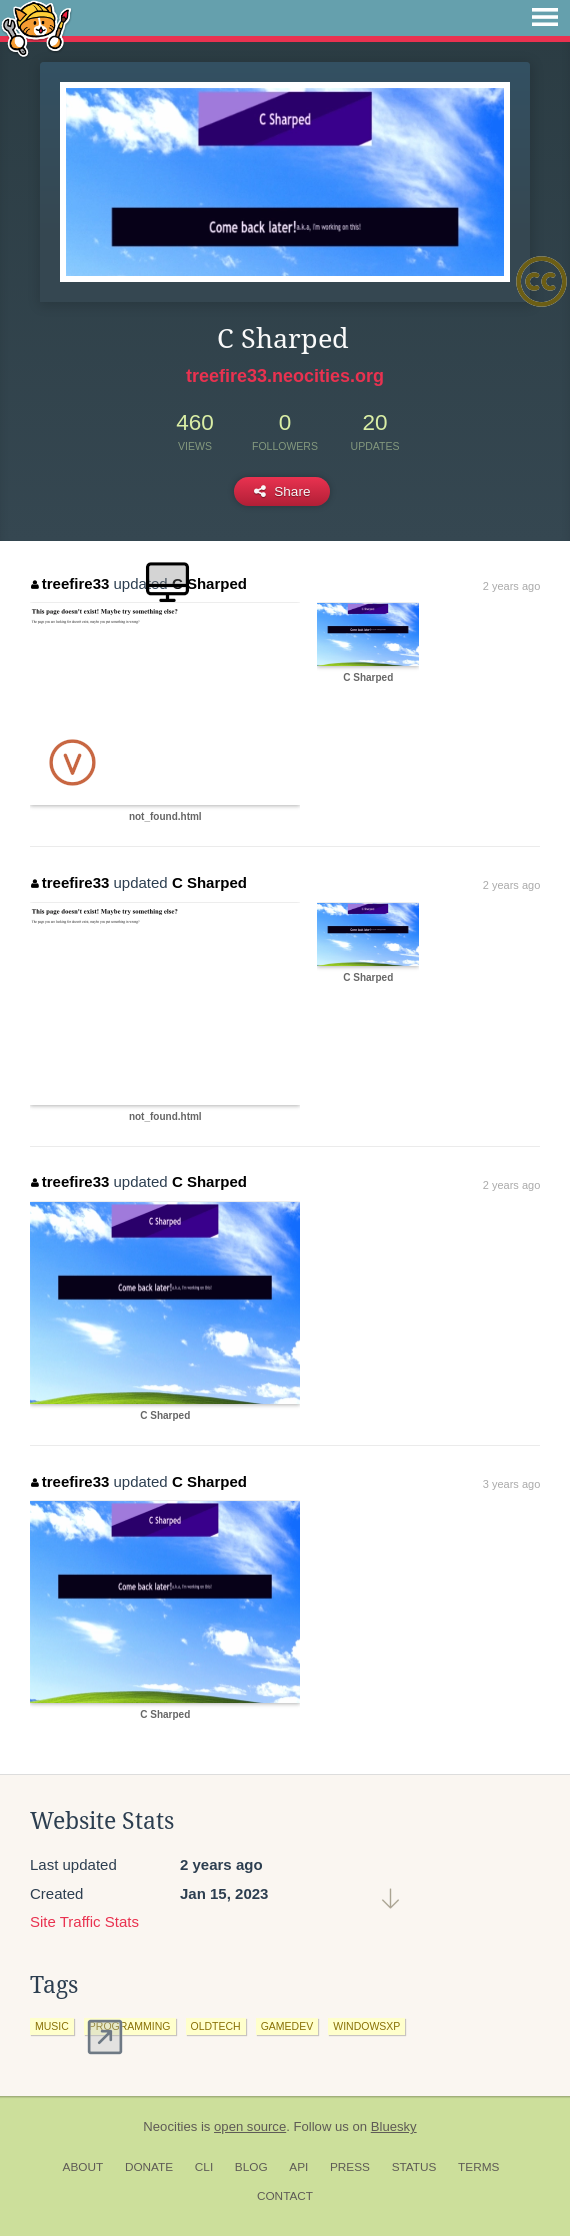  I want to click on open link in a new window, so click(105, 2037).